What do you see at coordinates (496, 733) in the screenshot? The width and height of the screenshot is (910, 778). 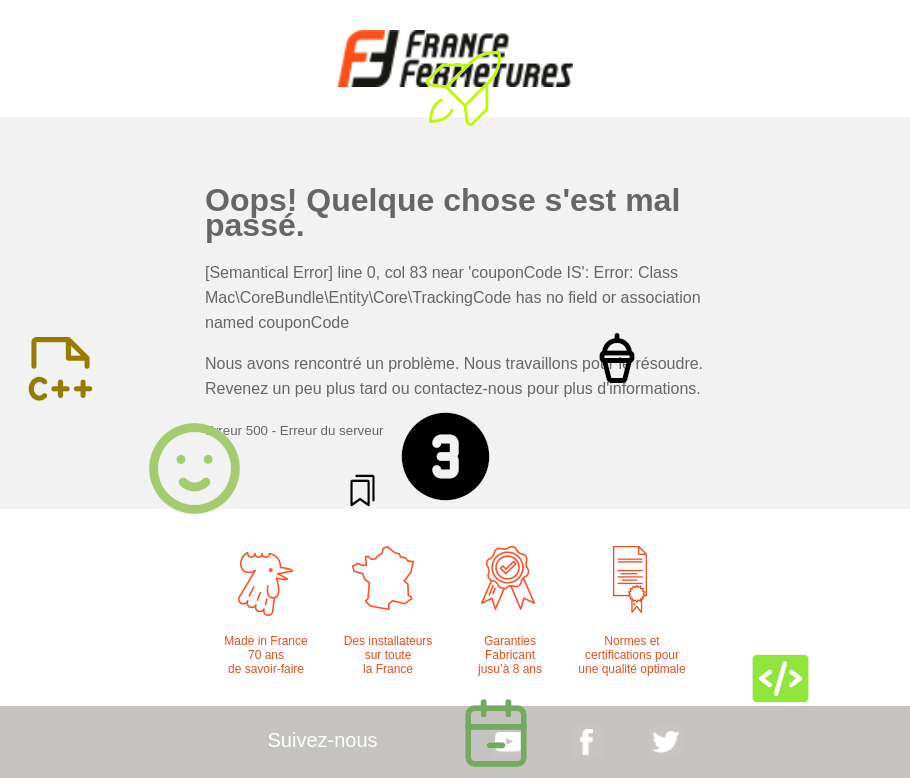 I see `remove an event from your calendar` at bounding box center [496, 733].